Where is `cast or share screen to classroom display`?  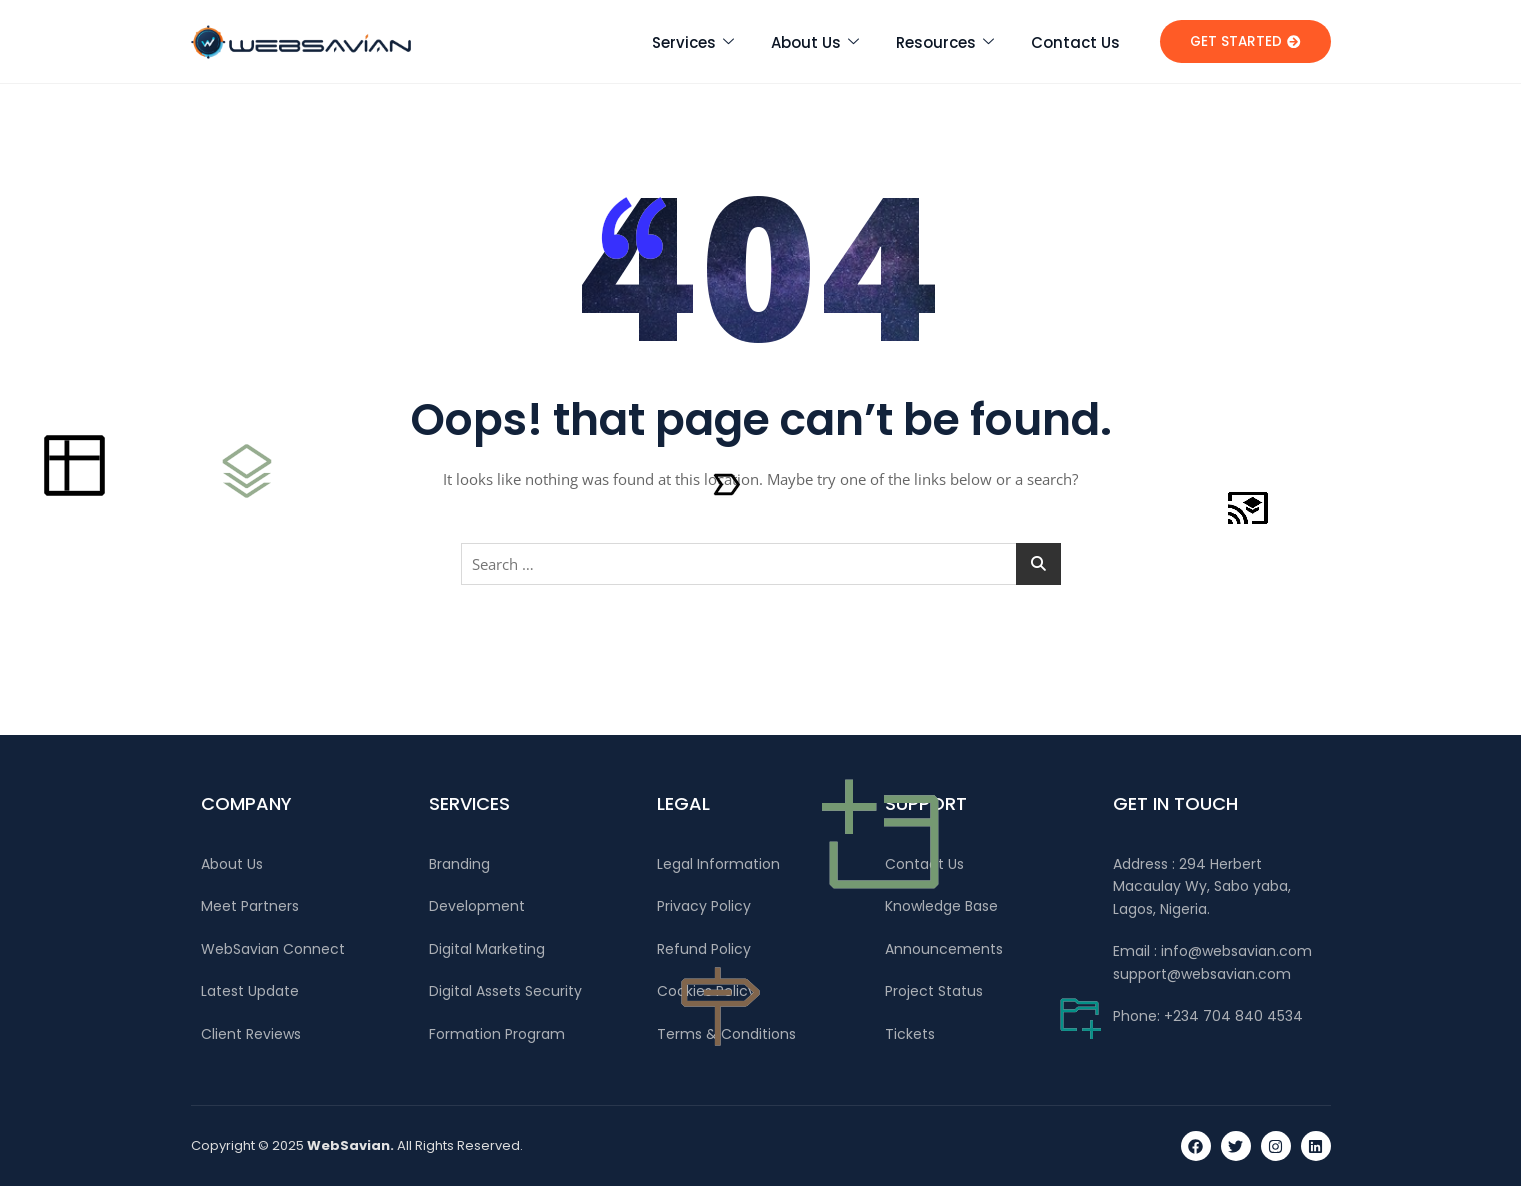 cast or share screen to classroom display is located at coordinates (1248, 508).